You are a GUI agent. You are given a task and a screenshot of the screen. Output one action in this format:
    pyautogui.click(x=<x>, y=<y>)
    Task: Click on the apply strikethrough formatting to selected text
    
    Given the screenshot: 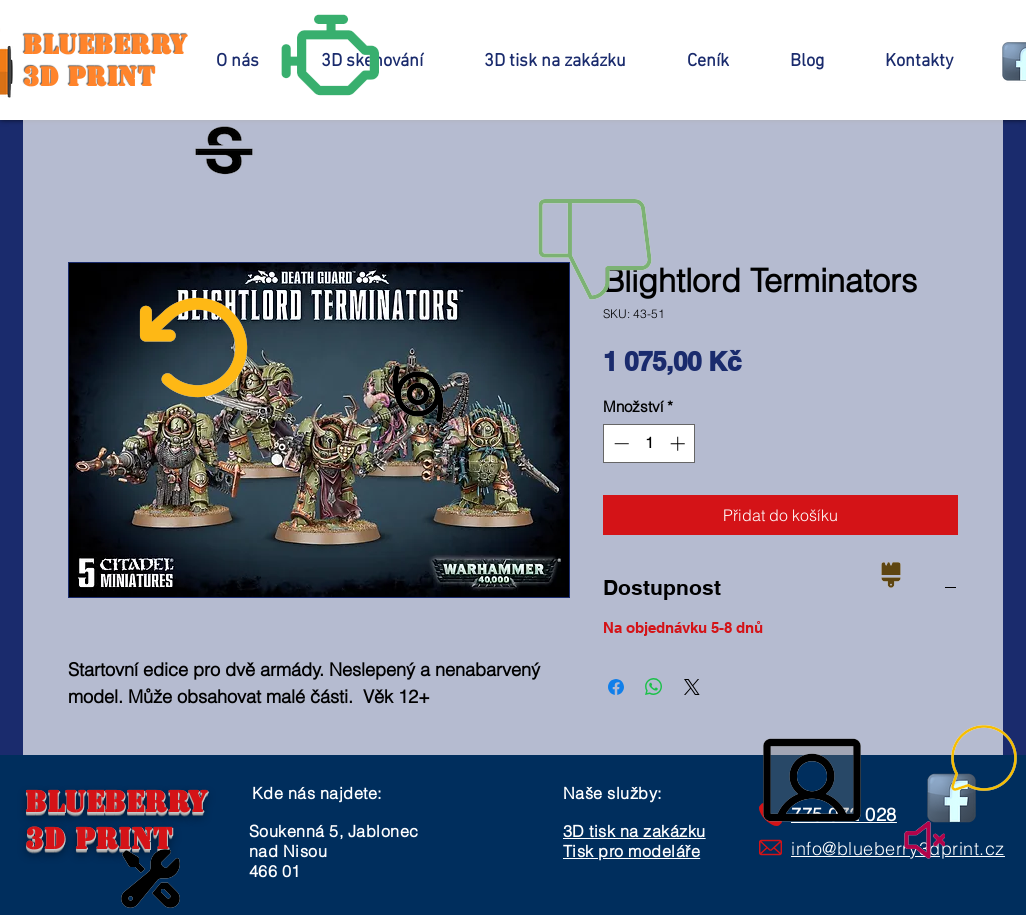 What is the action you would take?
    pyautogui.click(x=224, y=155)
    